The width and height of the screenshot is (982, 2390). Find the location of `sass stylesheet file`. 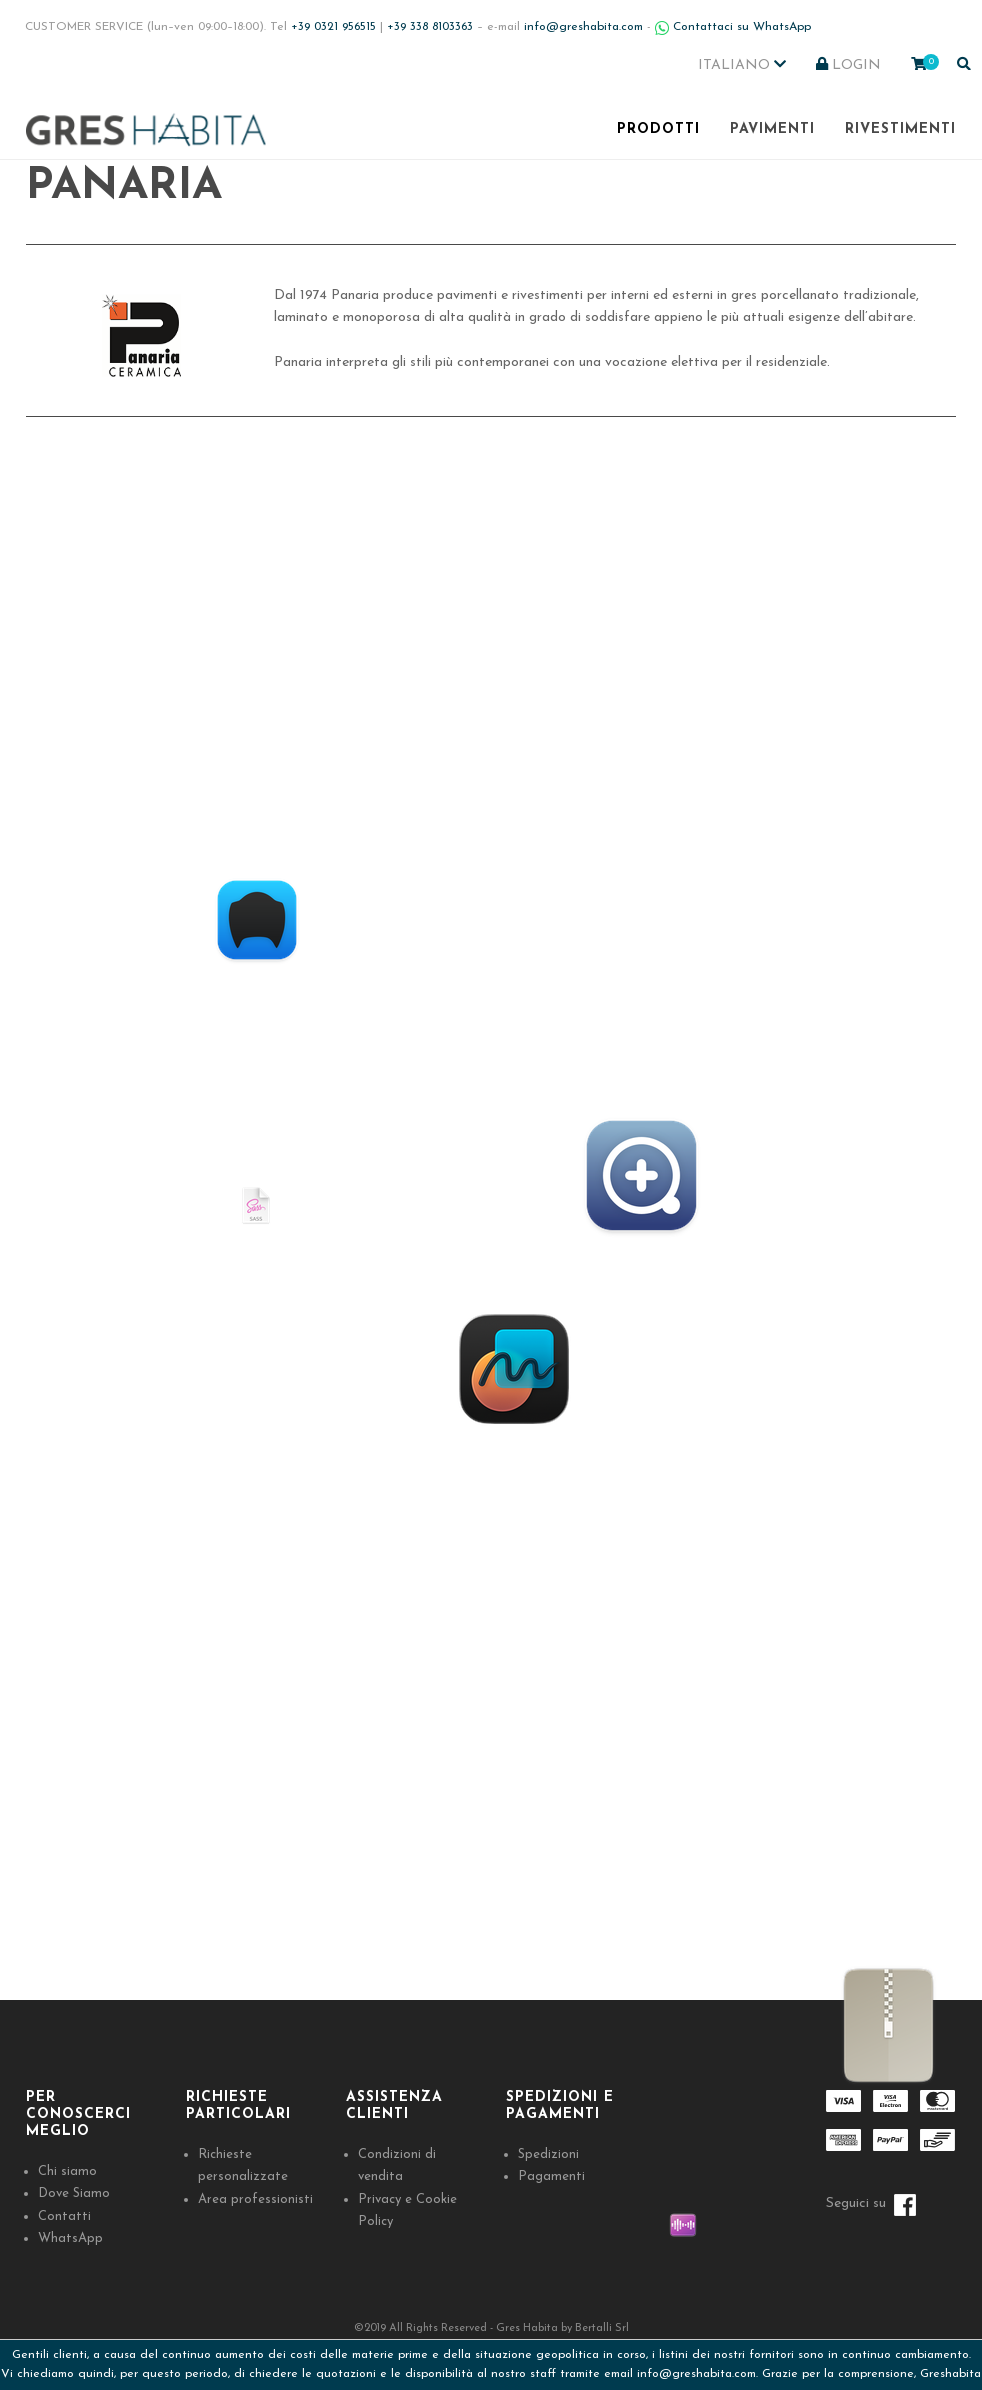

sass stylesheet file is located at coordinates (256, 1206).